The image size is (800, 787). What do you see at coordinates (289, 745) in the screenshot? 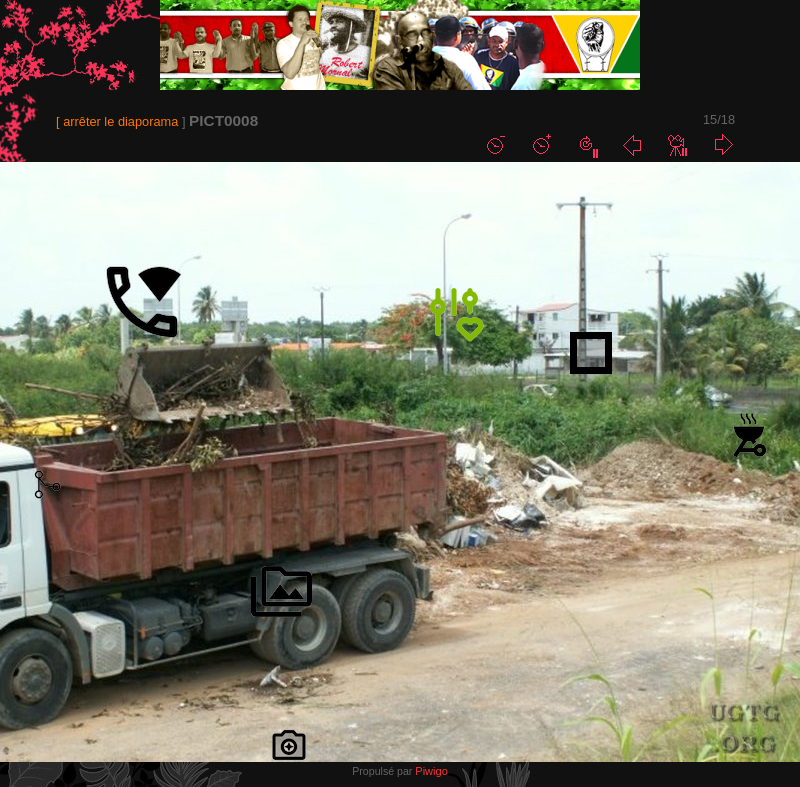
I see `enhance or improve photo quality` at bounding box center [289, 745].